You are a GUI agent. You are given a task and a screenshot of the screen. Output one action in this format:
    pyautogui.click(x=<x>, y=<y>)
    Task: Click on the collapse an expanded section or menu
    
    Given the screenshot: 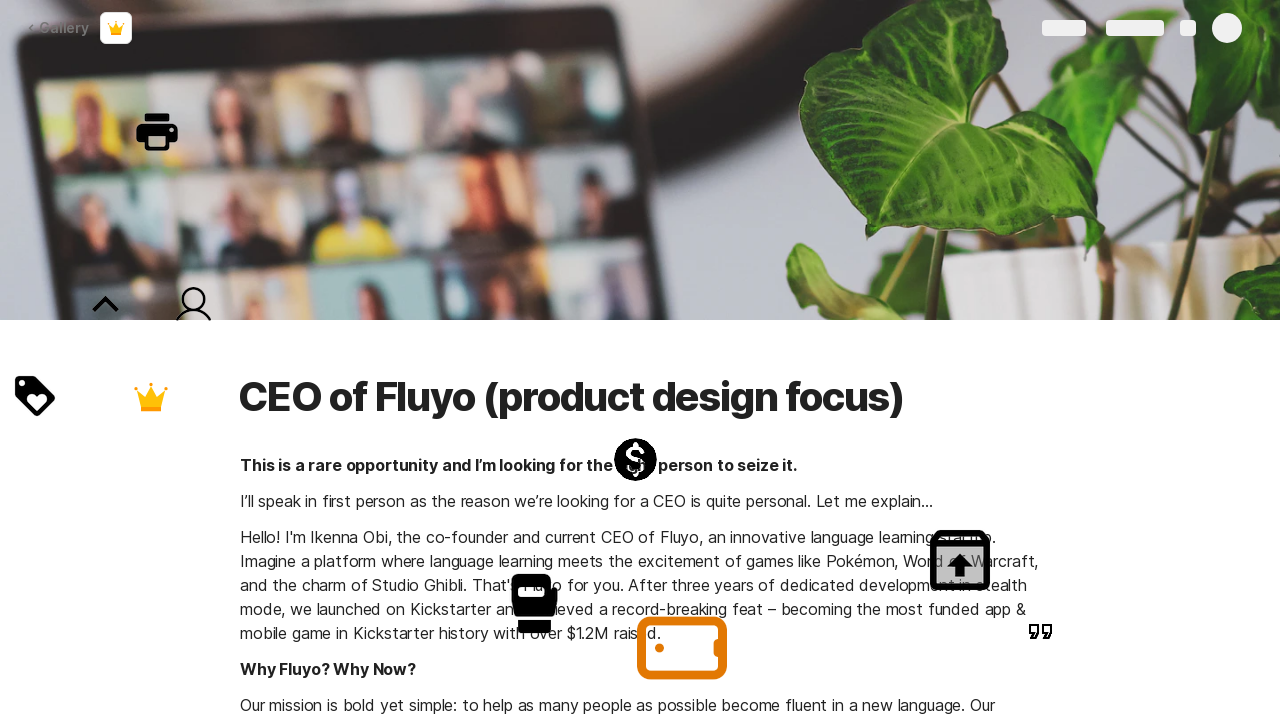 What is the action you would take?
    pyautogui.click(x=105, y=304)
    